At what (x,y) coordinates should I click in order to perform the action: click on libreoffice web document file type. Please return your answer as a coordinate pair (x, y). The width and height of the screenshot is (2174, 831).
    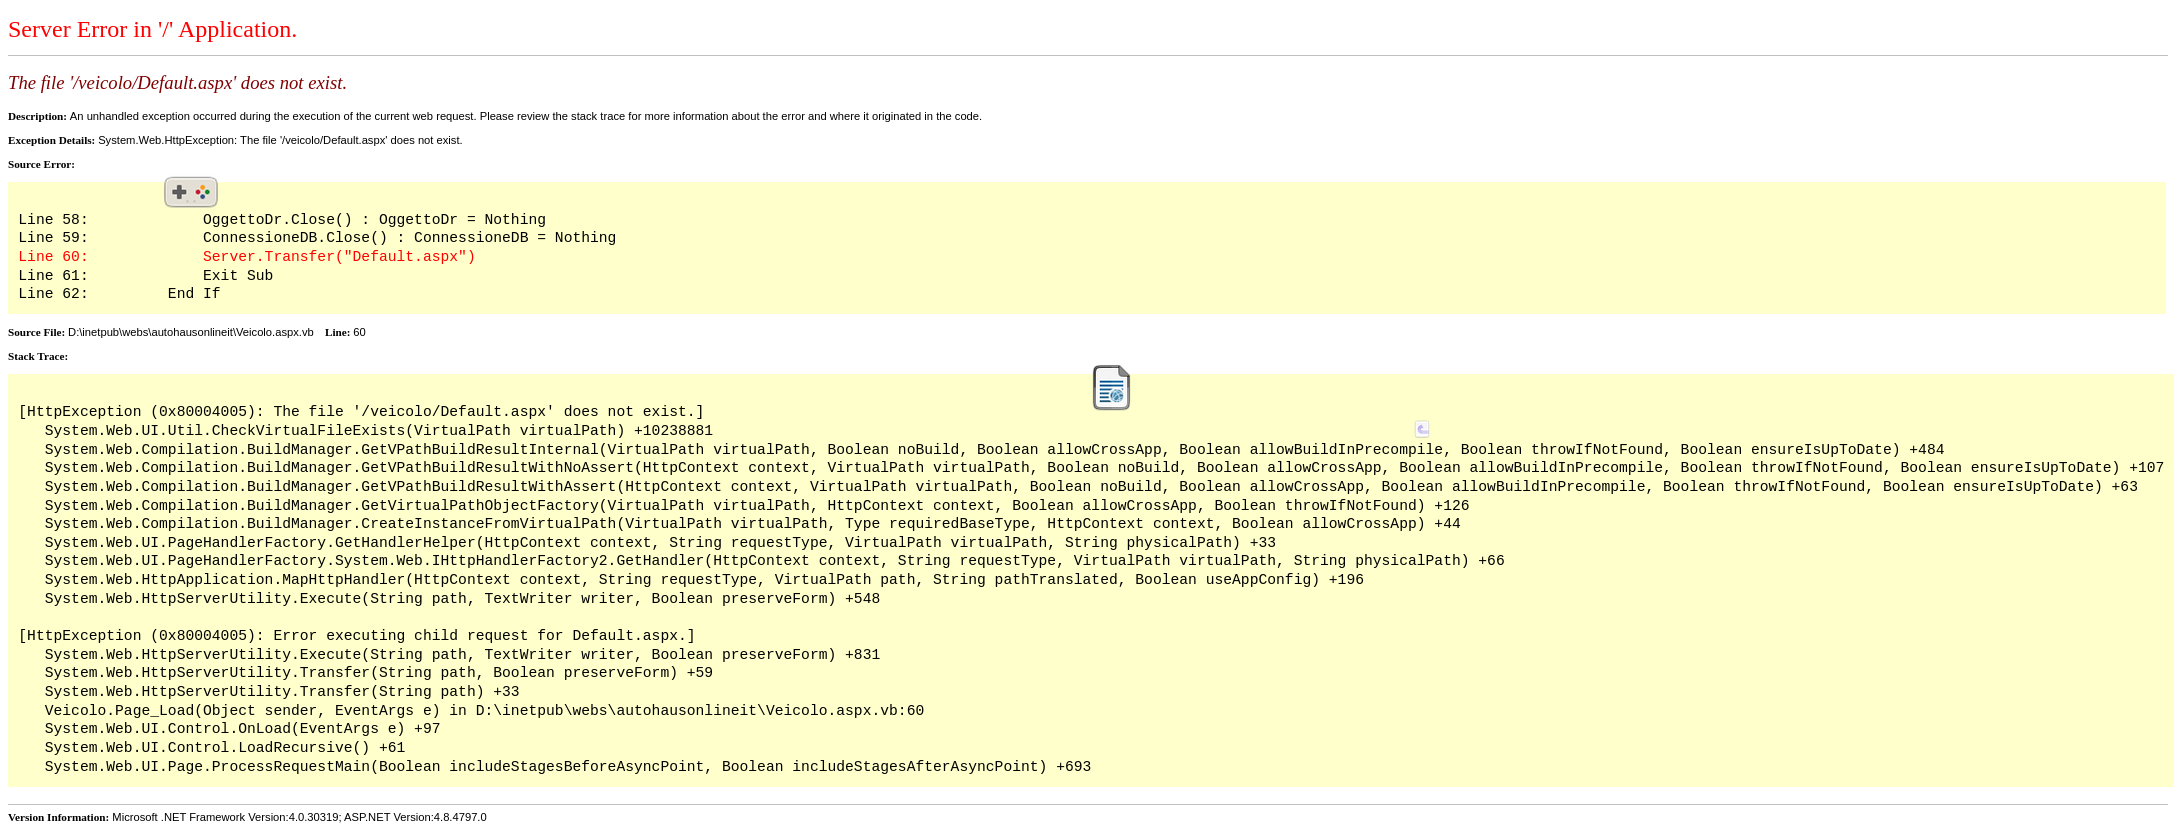
    Looking at the image, I should click on (1111, 387).